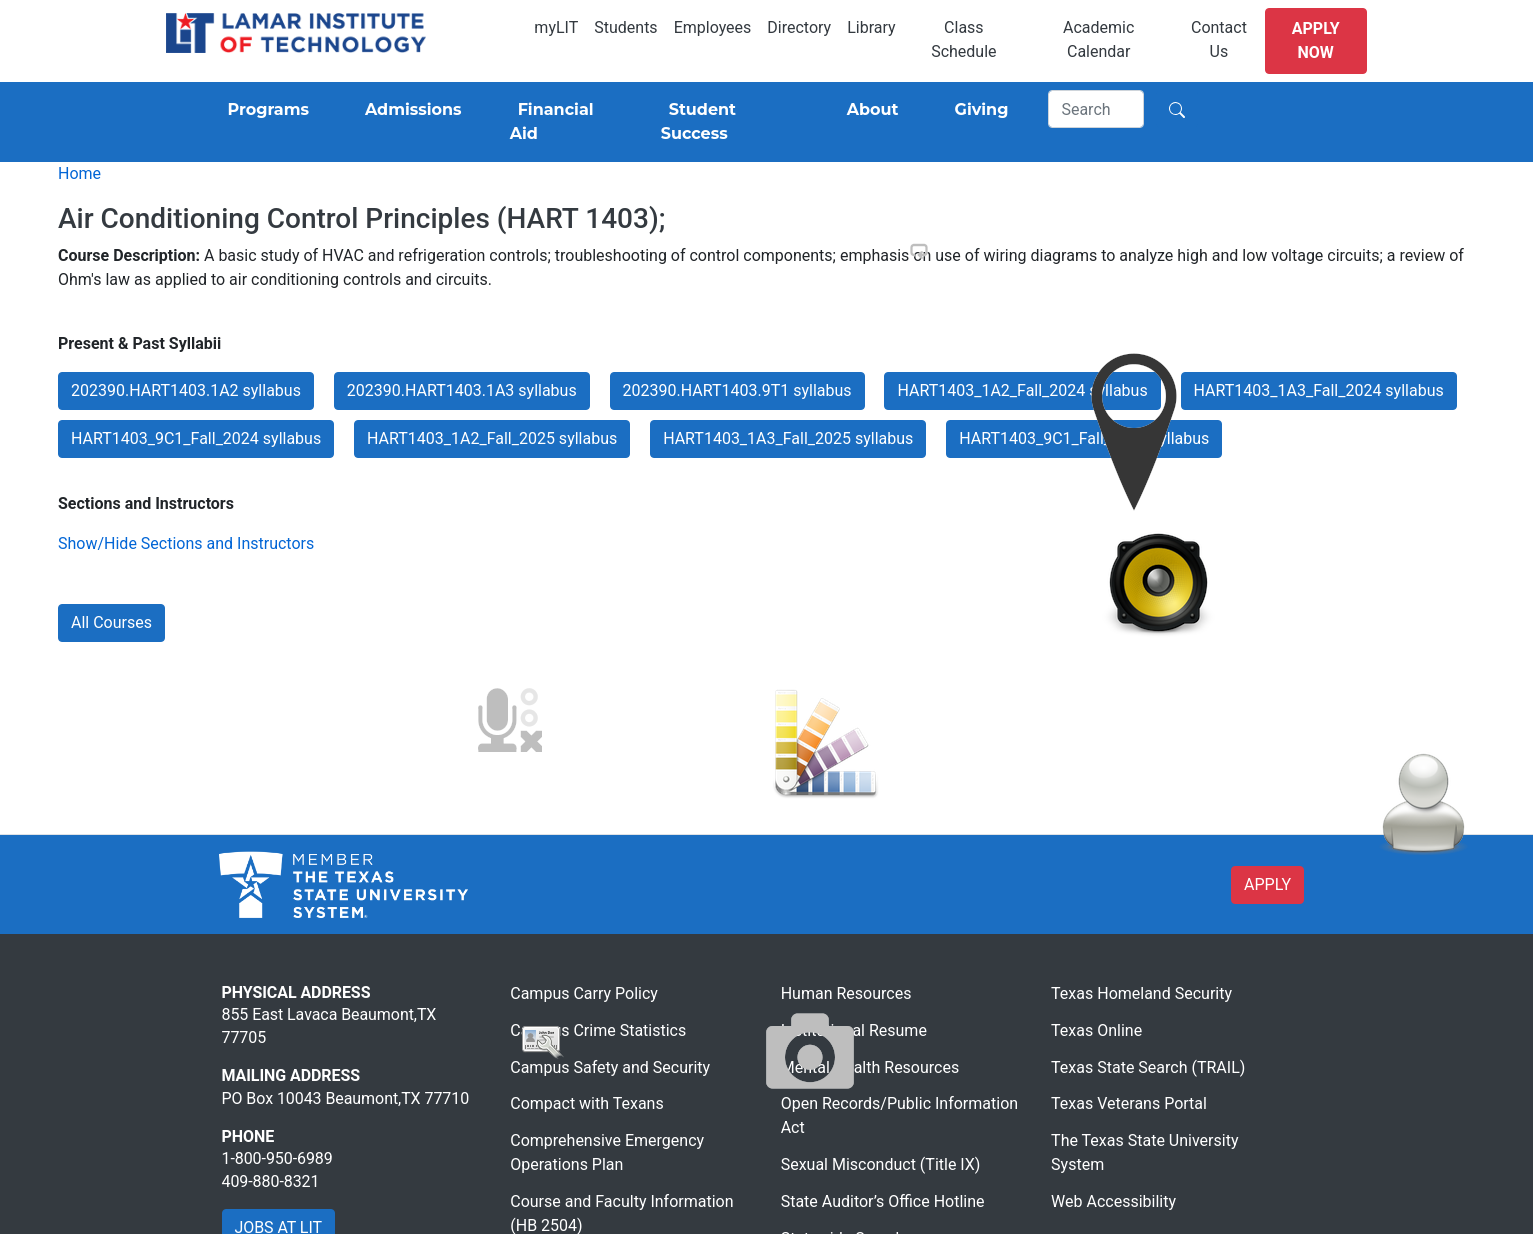 The width and height of the screenshot is (1533, 1234). I want to click on open maps application, so click(1134, 428).